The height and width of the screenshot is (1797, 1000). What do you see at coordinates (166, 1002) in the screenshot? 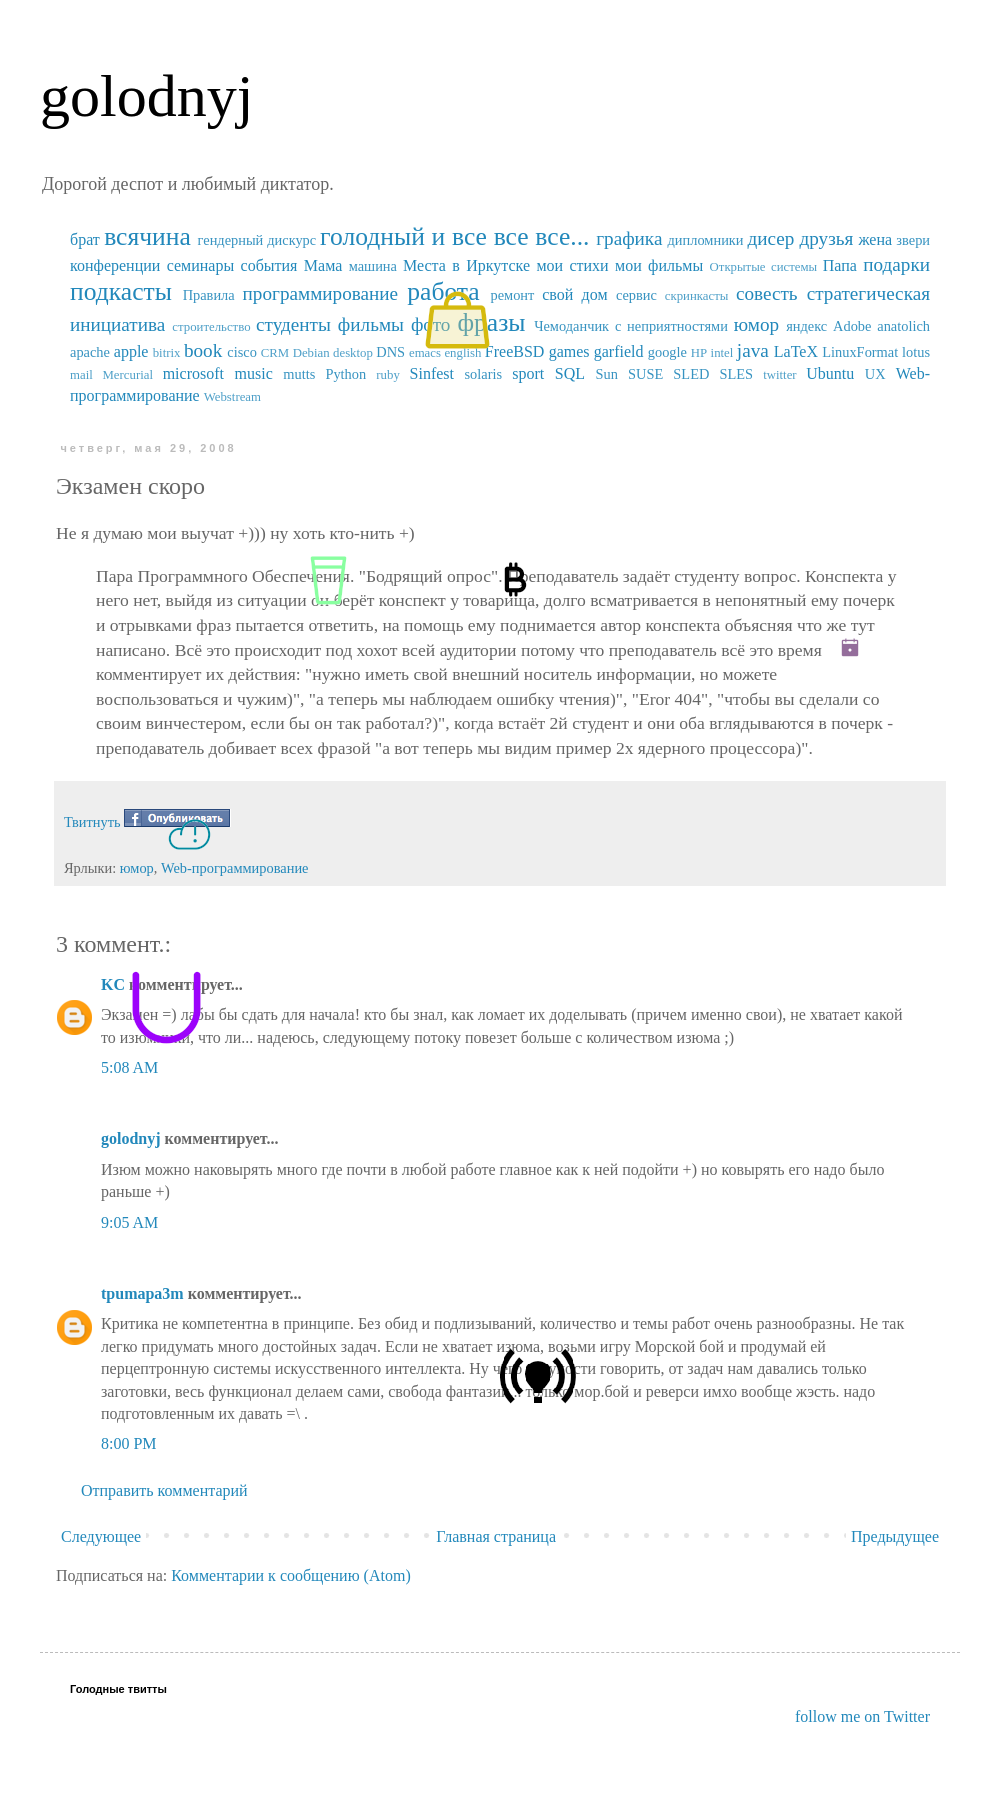
I see `combine or merge selected elements` at bounding box center [166, 1002].